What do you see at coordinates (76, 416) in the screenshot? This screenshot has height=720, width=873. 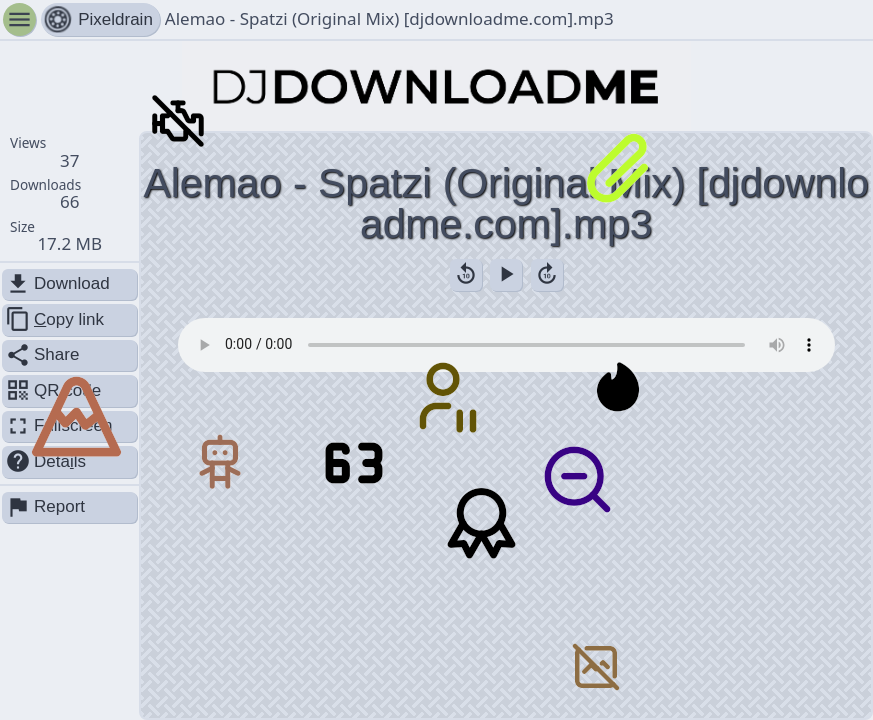 I see `view outdoor or hiking activities` at bounding box center [76, 416].